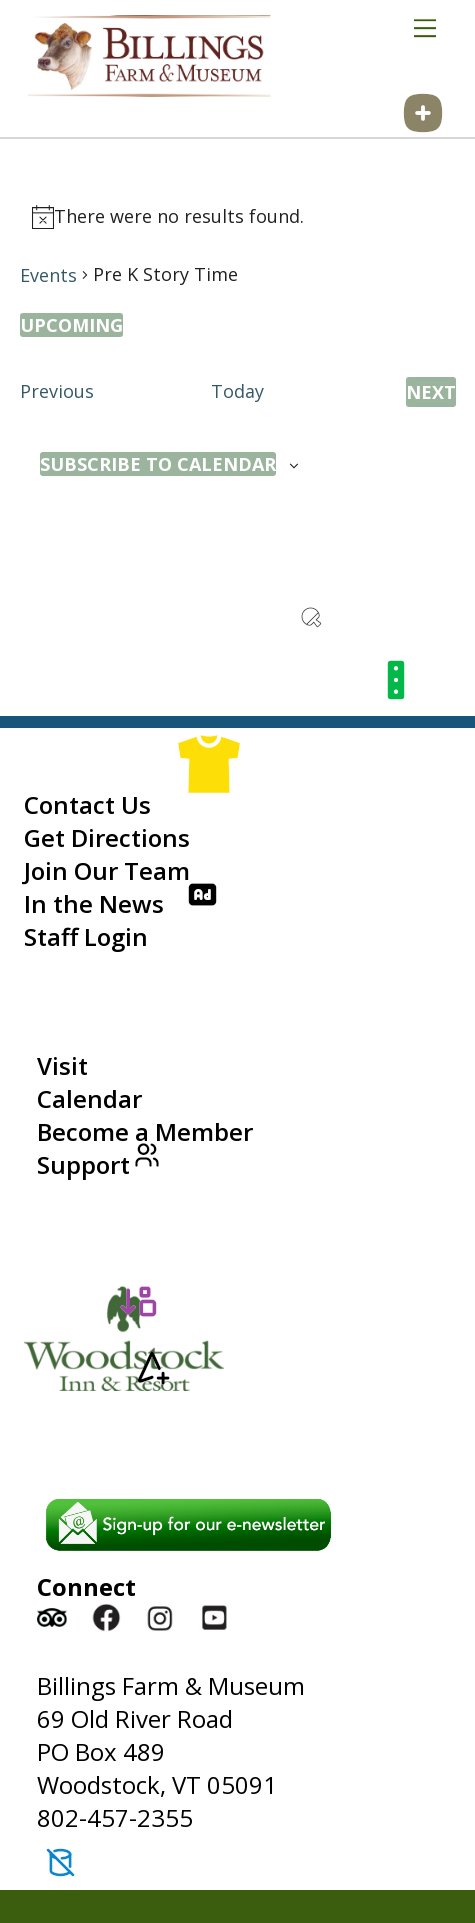 The width and height of the screenshot is (475, 1923). I want to click on view all users or team members, so click(147, 1155).